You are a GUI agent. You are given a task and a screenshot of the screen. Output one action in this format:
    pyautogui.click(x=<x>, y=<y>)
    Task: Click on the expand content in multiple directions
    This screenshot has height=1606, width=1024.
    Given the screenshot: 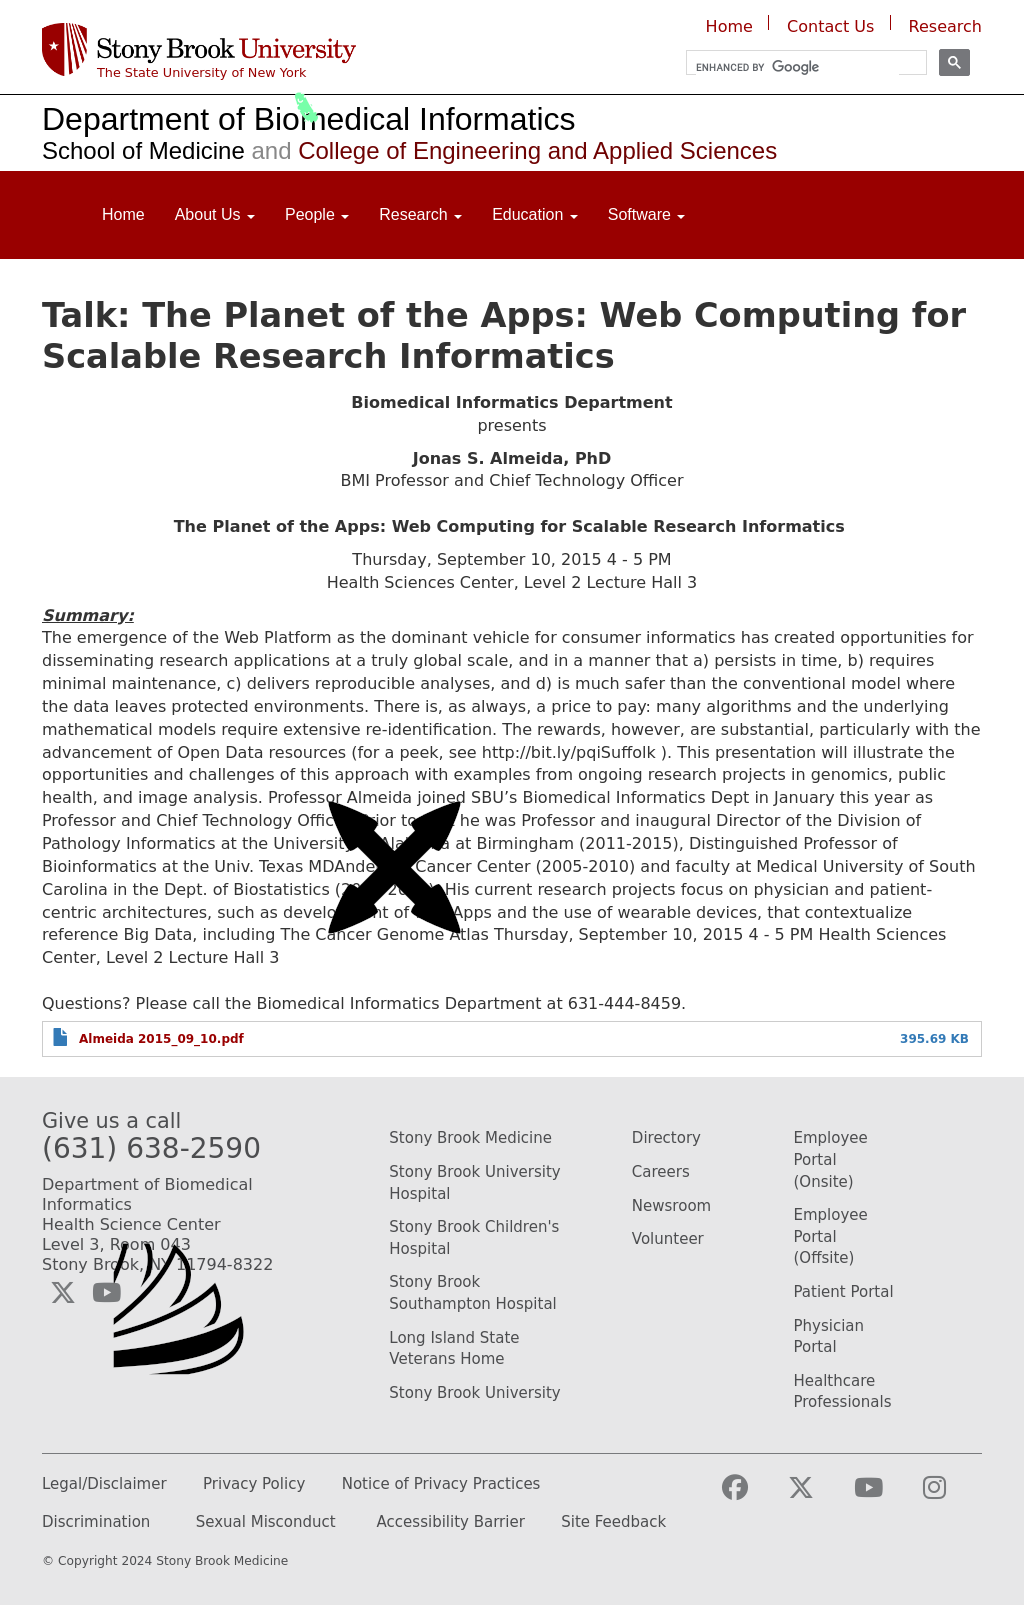 What is the action you would take?
    pyautogui.click(x=394, y=867)
    